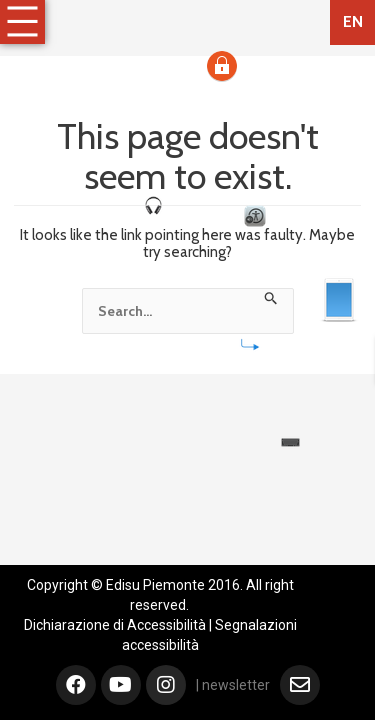 Image resolution: width=375 pixels, height=720 pixels. Describe the element at coordinates (339, 296) in the screenshot. I see `iPad mini 2 device detected` at that location.